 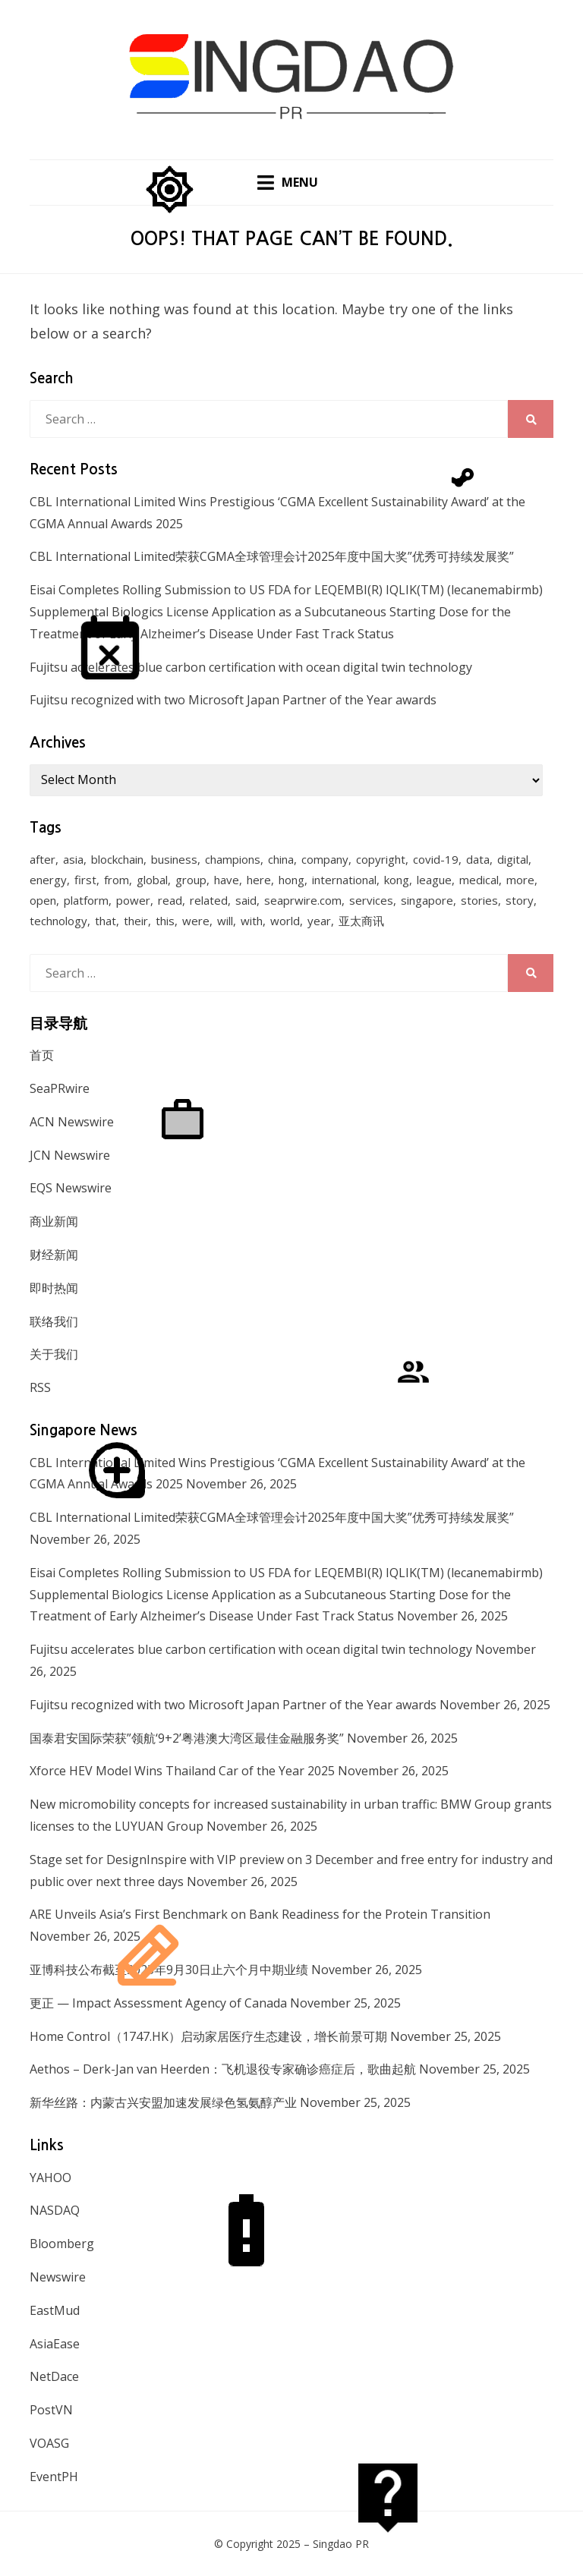 What do you see at coordinates (462, 477) in the screenshot?
I see `open Steam gaming platform` at bounding box center [462, 477].